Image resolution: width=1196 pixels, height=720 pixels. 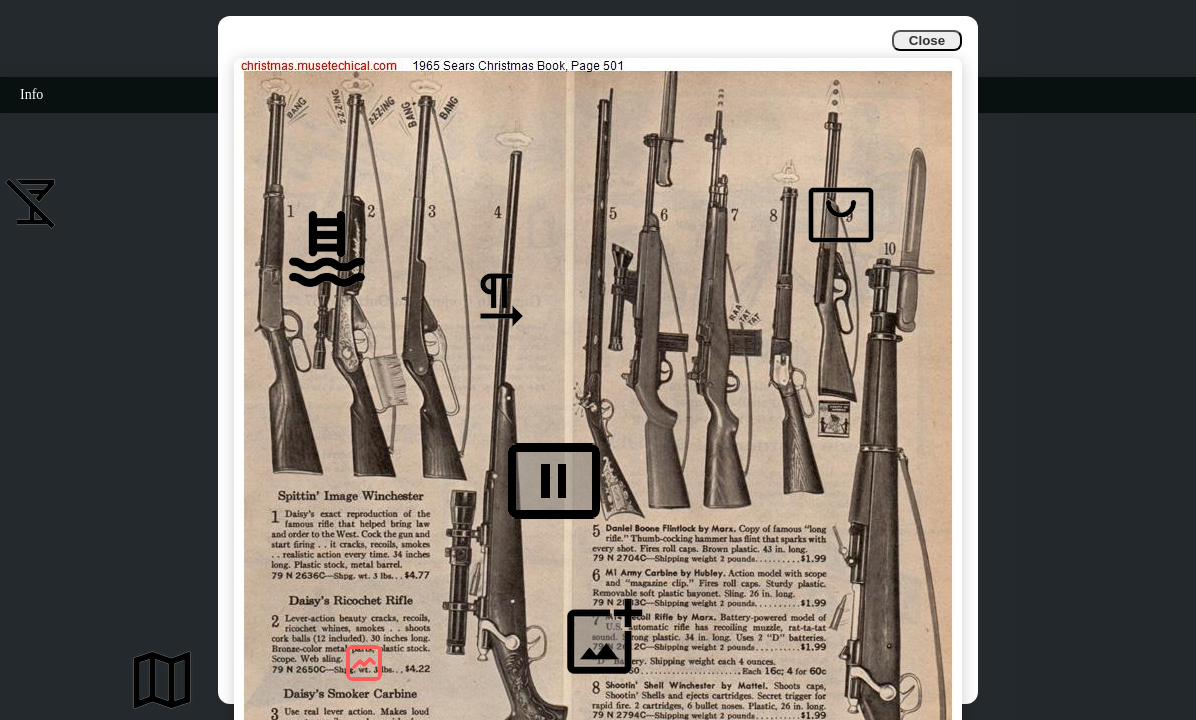 I want to click on indicates alcohol-free zone or no drinks allowed, so click(x=32, y=202).